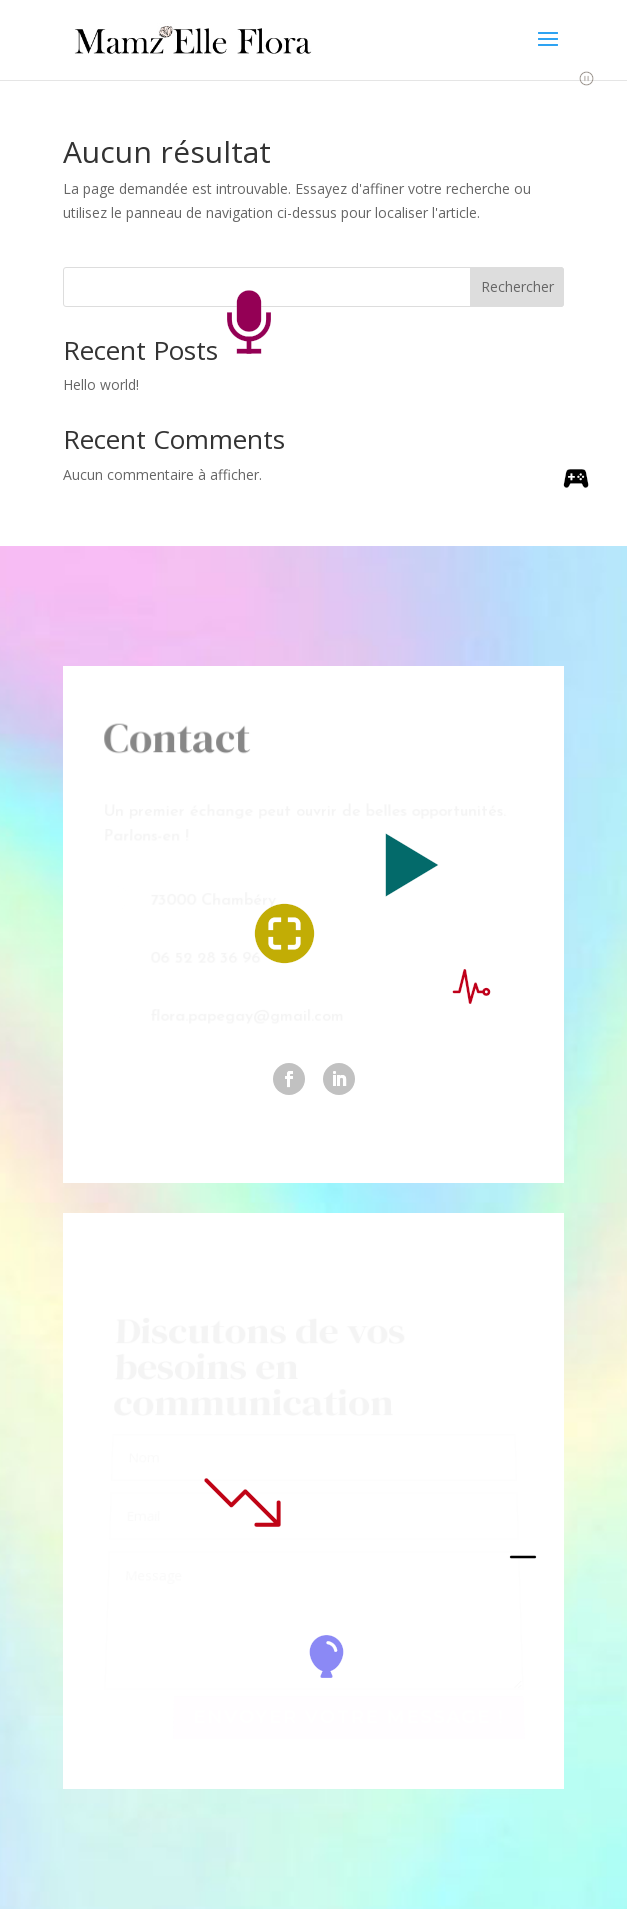  Describe the element at coordinates (412, 865) in the screenshot. I see `start playing media` at that location.